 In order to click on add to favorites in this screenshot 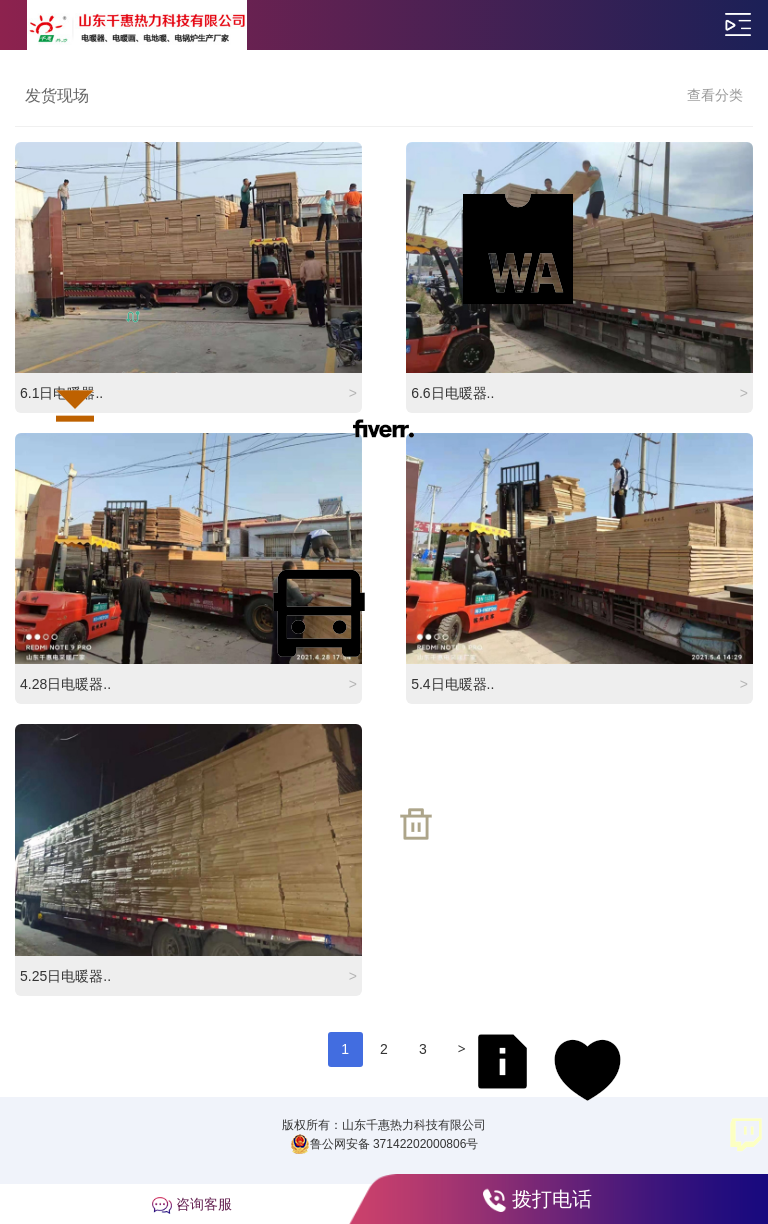, I will do `click(587, 1069)`.